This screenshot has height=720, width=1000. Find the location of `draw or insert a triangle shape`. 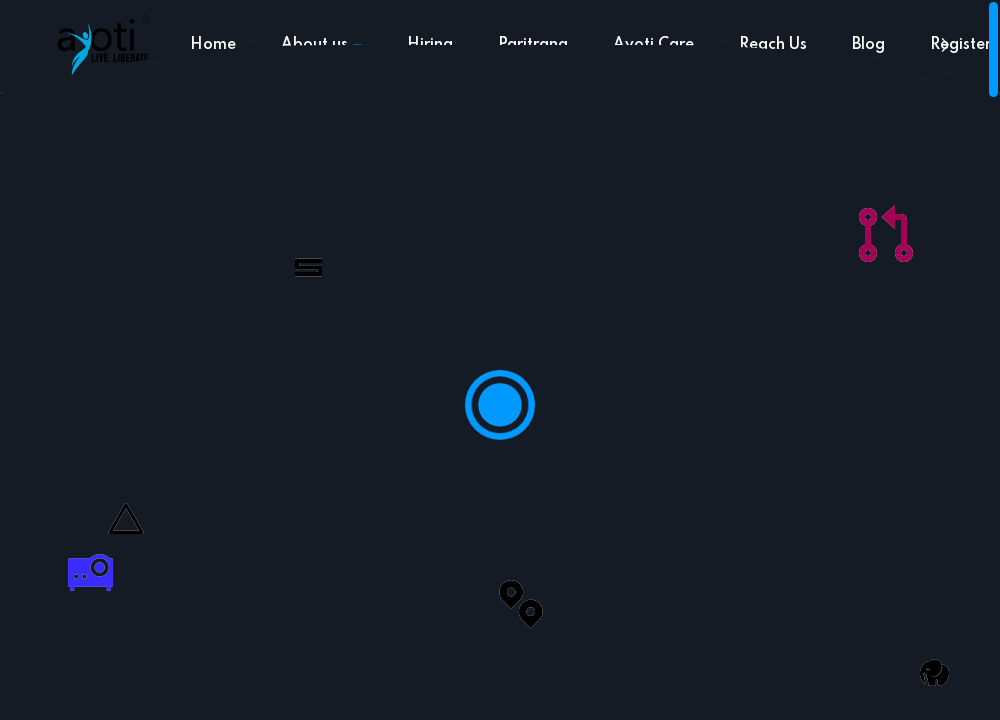

draw or insert a triangle shape is located at coordinates (126, 519).